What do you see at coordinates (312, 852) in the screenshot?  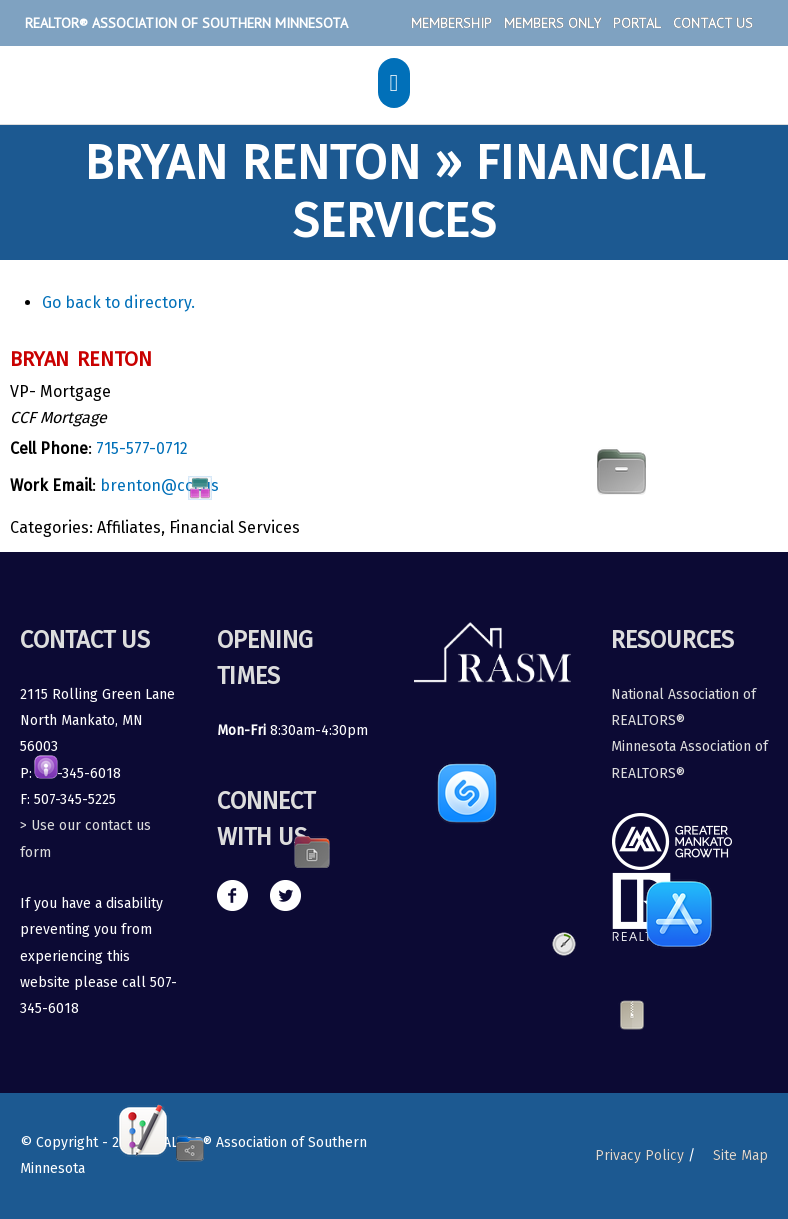 I see `open your documents folder` at bounding box center [312, 852].